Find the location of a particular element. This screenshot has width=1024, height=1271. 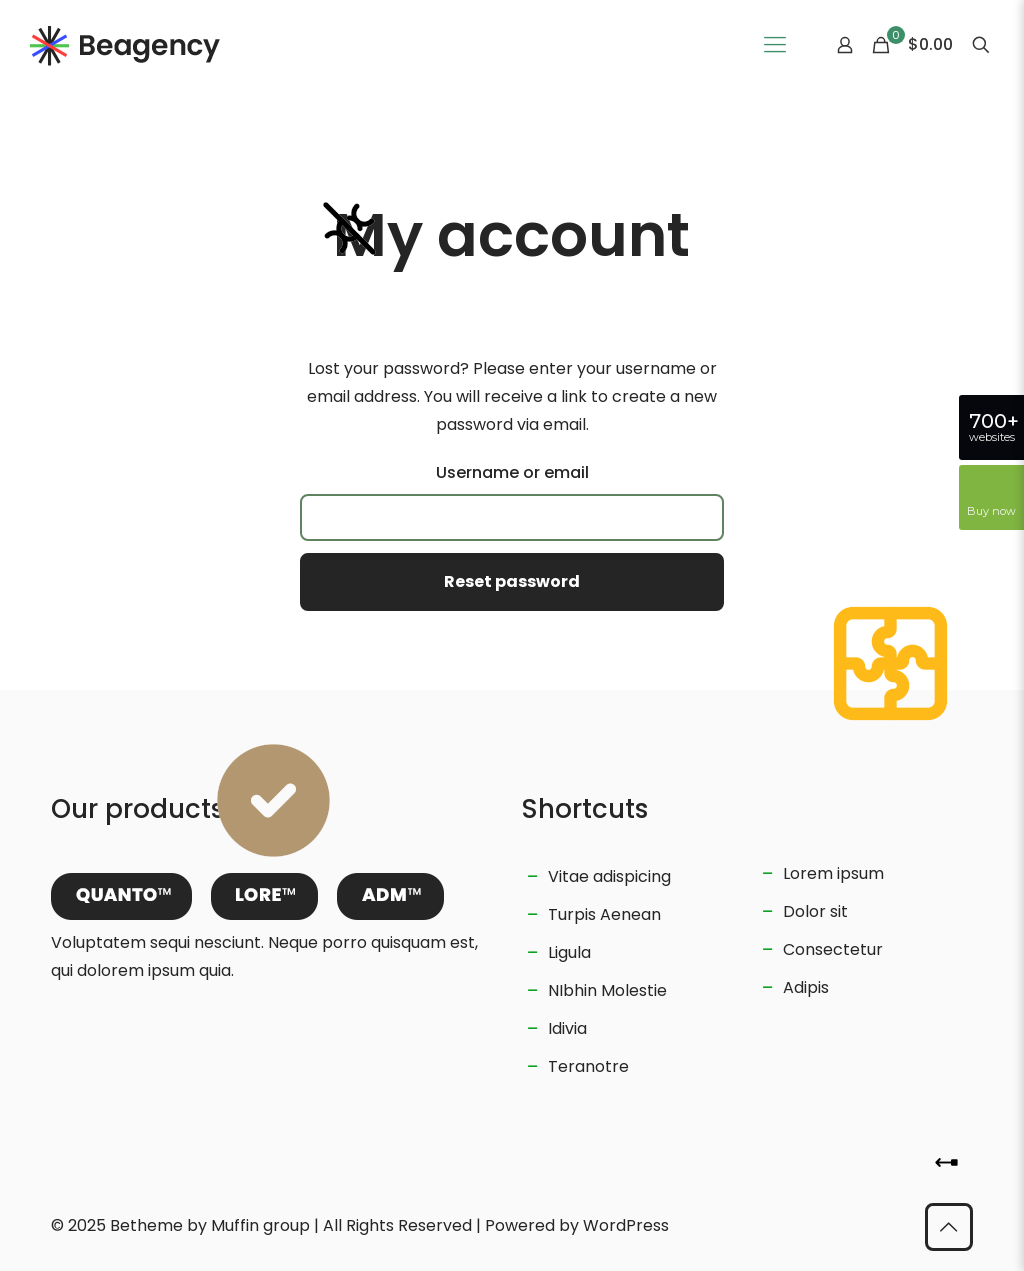

disable genetic or DNA-related features is located at coordinates (349, 228).